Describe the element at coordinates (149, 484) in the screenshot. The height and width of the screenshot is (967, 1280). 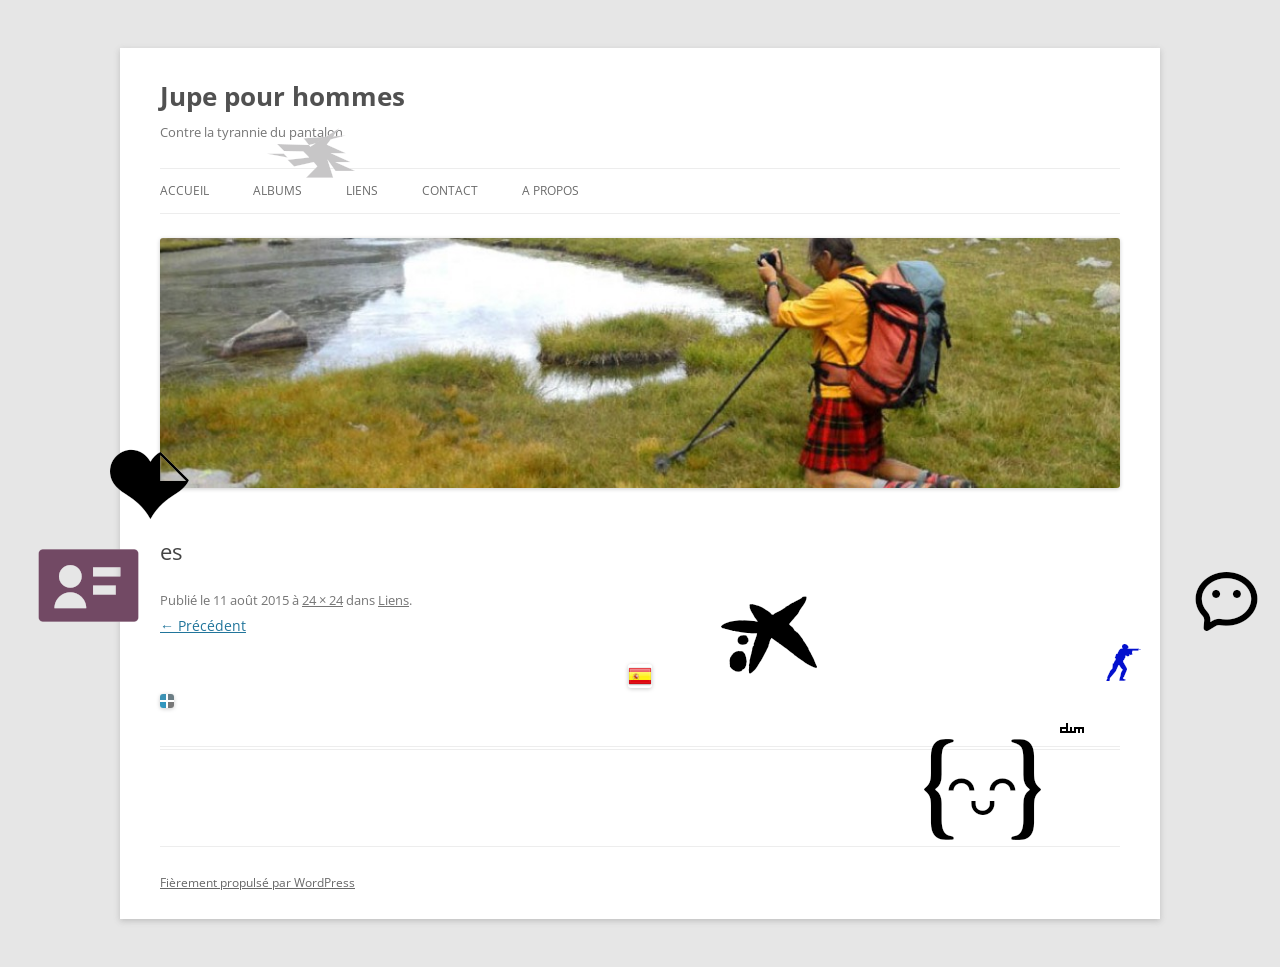
I see `open ilovepdf website or app` at that location.